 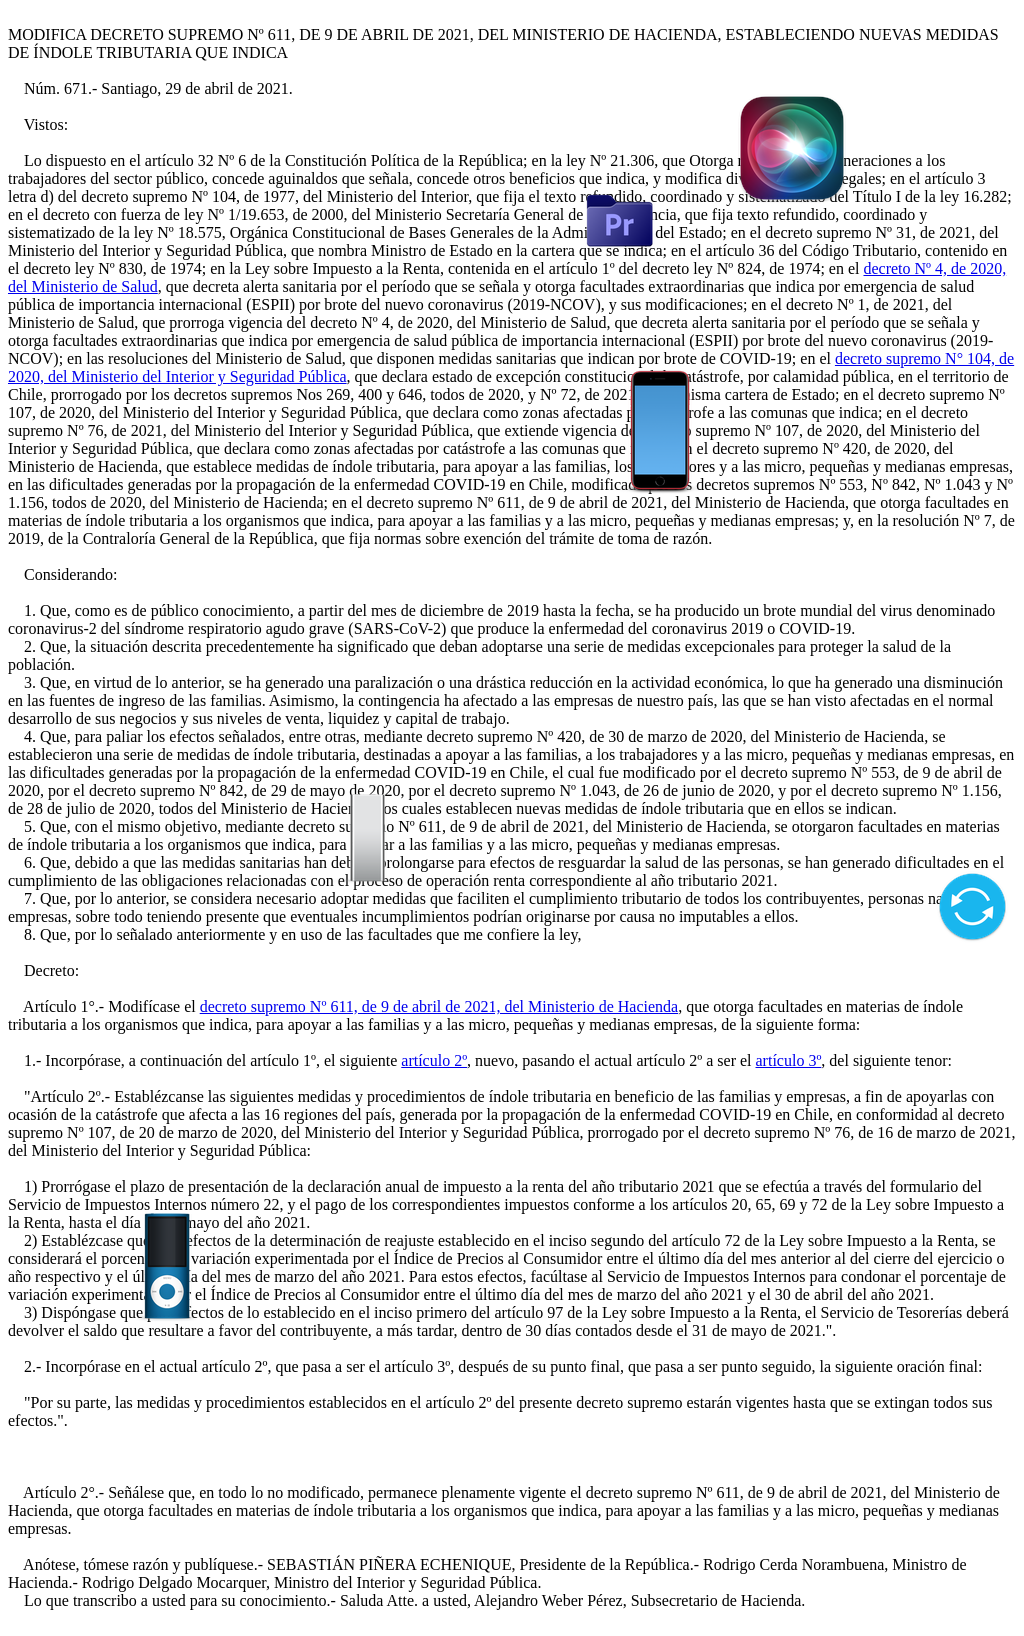 I want to click on iPhone SE device icon in system preferences, so click(x=660, y=432).